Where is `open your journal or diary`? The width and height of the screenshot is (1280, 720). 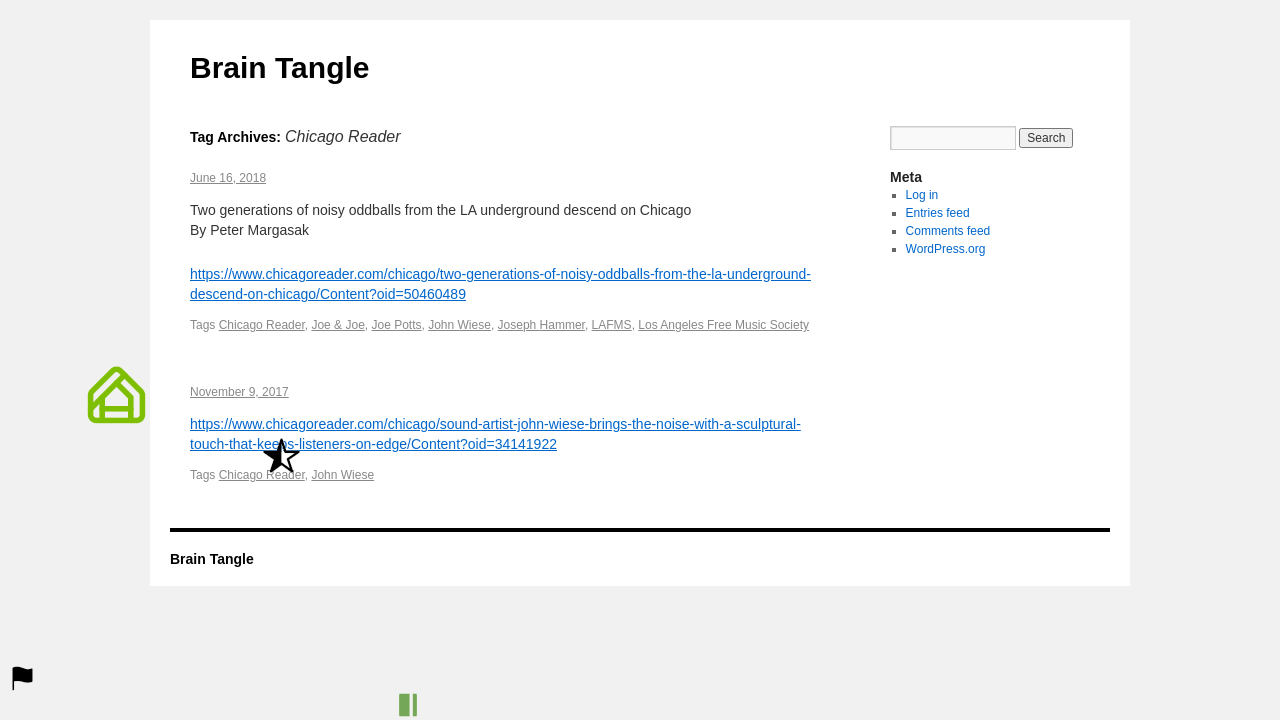
open your journal or diary is located at coordinates (408, 705).